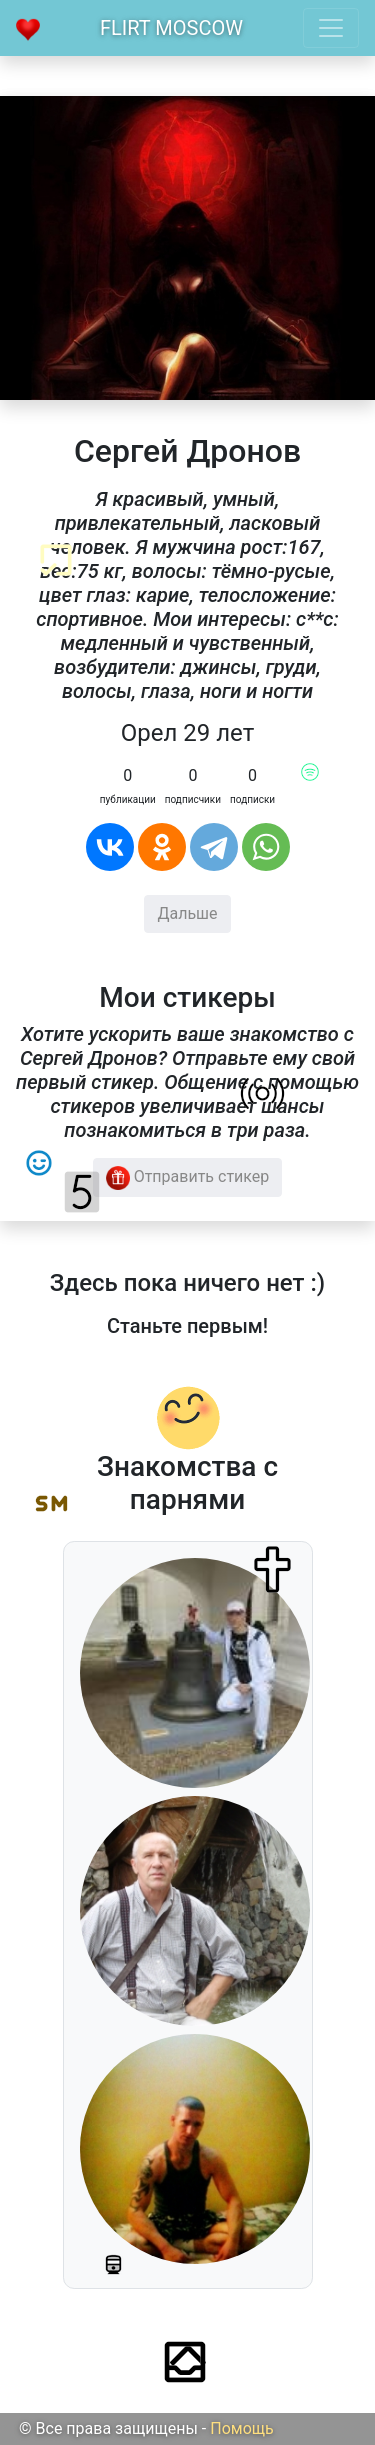 The height and width of the screenshot is (2445, 375). What do you see at coordinates (82, 1192) in the screenshot?
I see `indicates the number five in a sequence or list` at bounding box center [82, 1192].